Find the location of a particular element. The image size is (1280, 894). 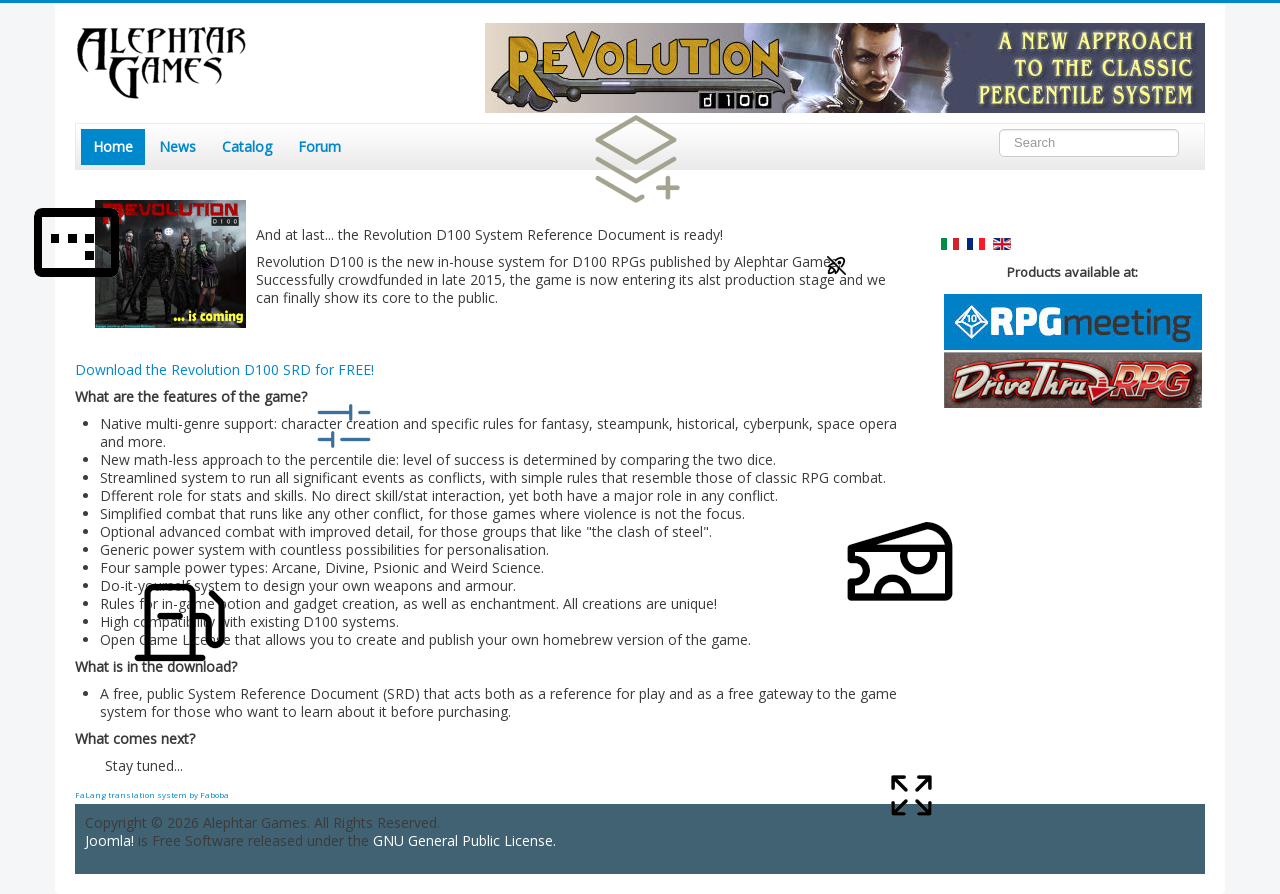

adjust image aspect ratio settings is located at coordinates (76, 242).